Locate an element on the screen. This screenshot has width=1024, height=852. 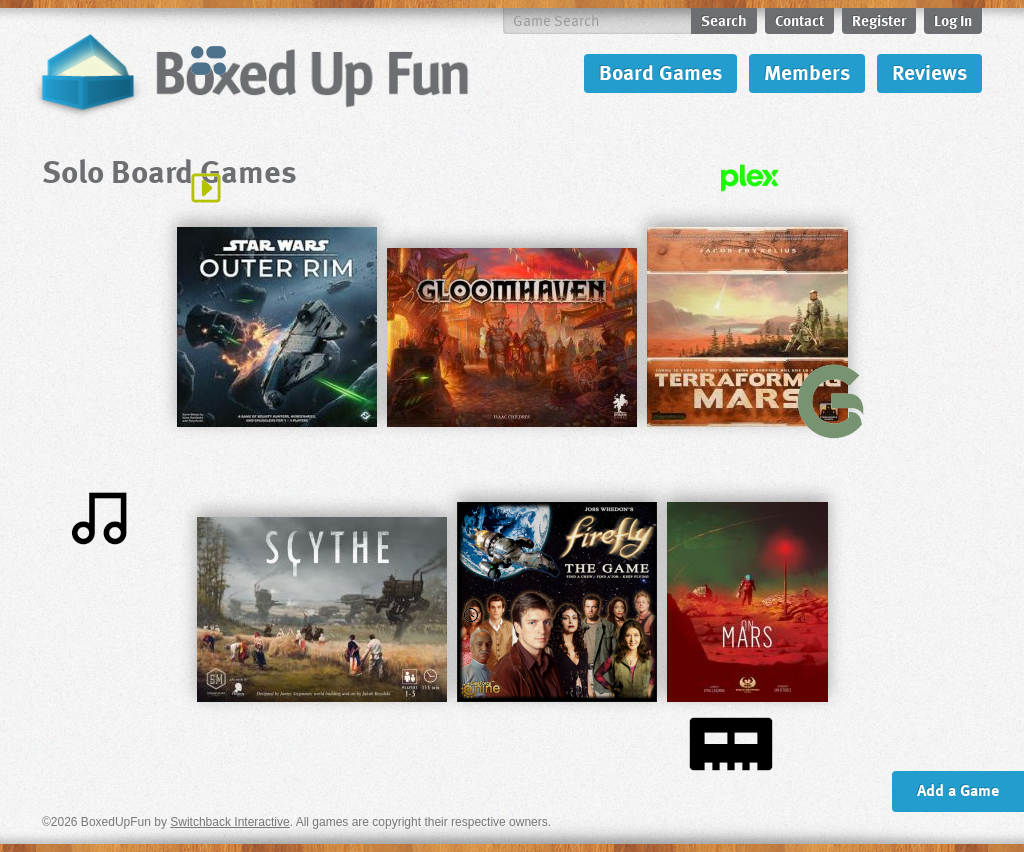
play media or start video is located at coordinates (206, 188).